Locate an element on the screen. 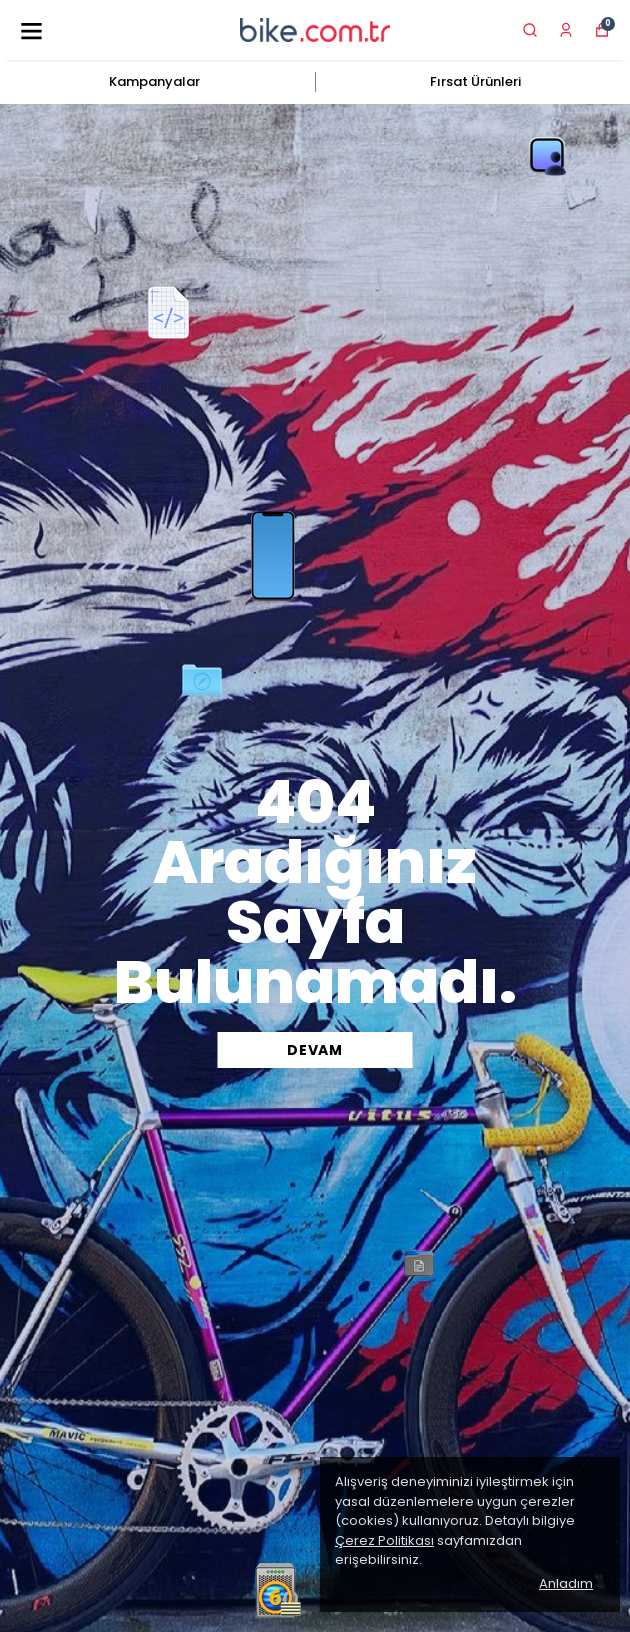  access your local web server files is located at coordinates (202, 680).